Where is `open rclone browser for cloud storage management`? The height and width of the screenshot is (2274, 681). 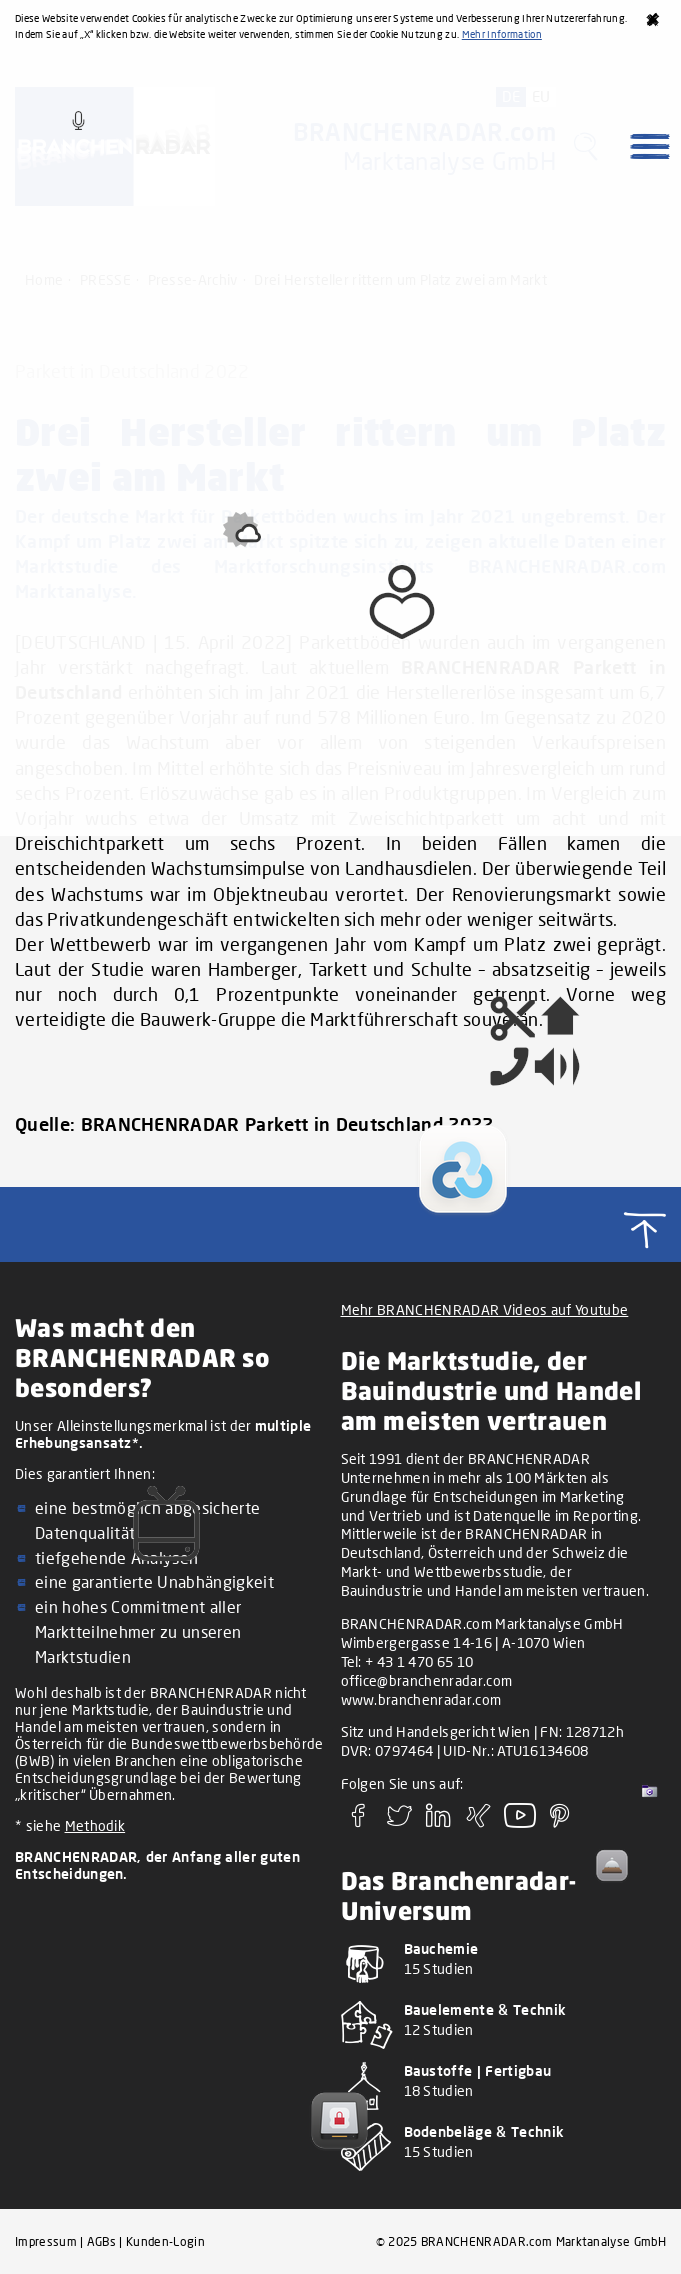 open rclone browser for cloud storage management is located at coordinates (463, 1169).